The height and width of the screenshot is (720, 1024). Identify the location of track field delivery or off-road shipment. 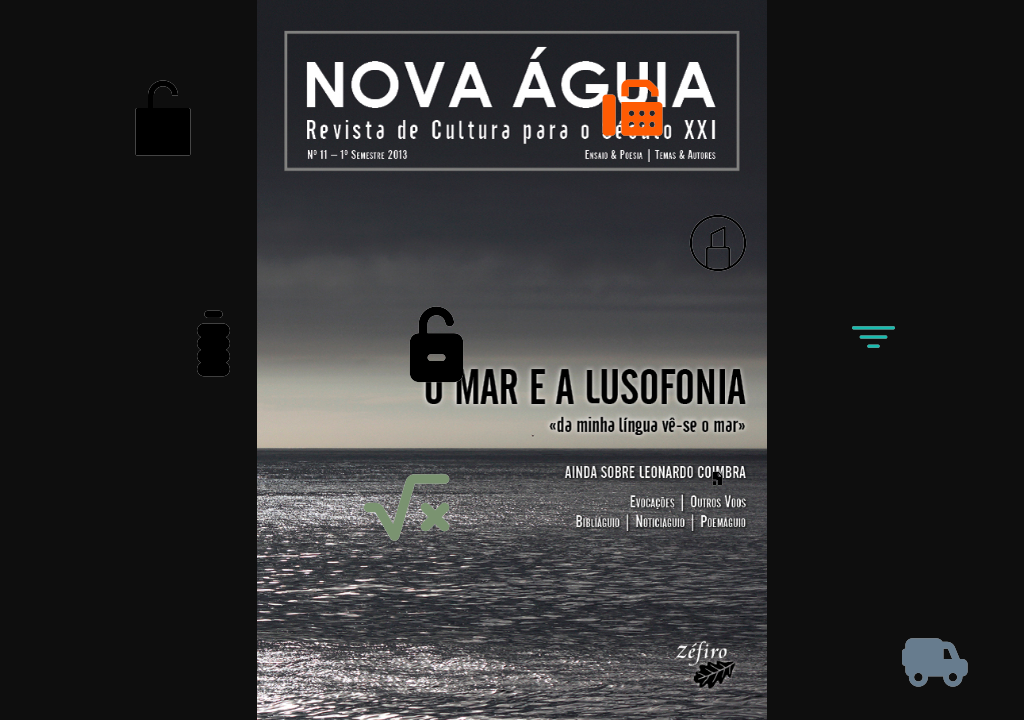
(936, 662).